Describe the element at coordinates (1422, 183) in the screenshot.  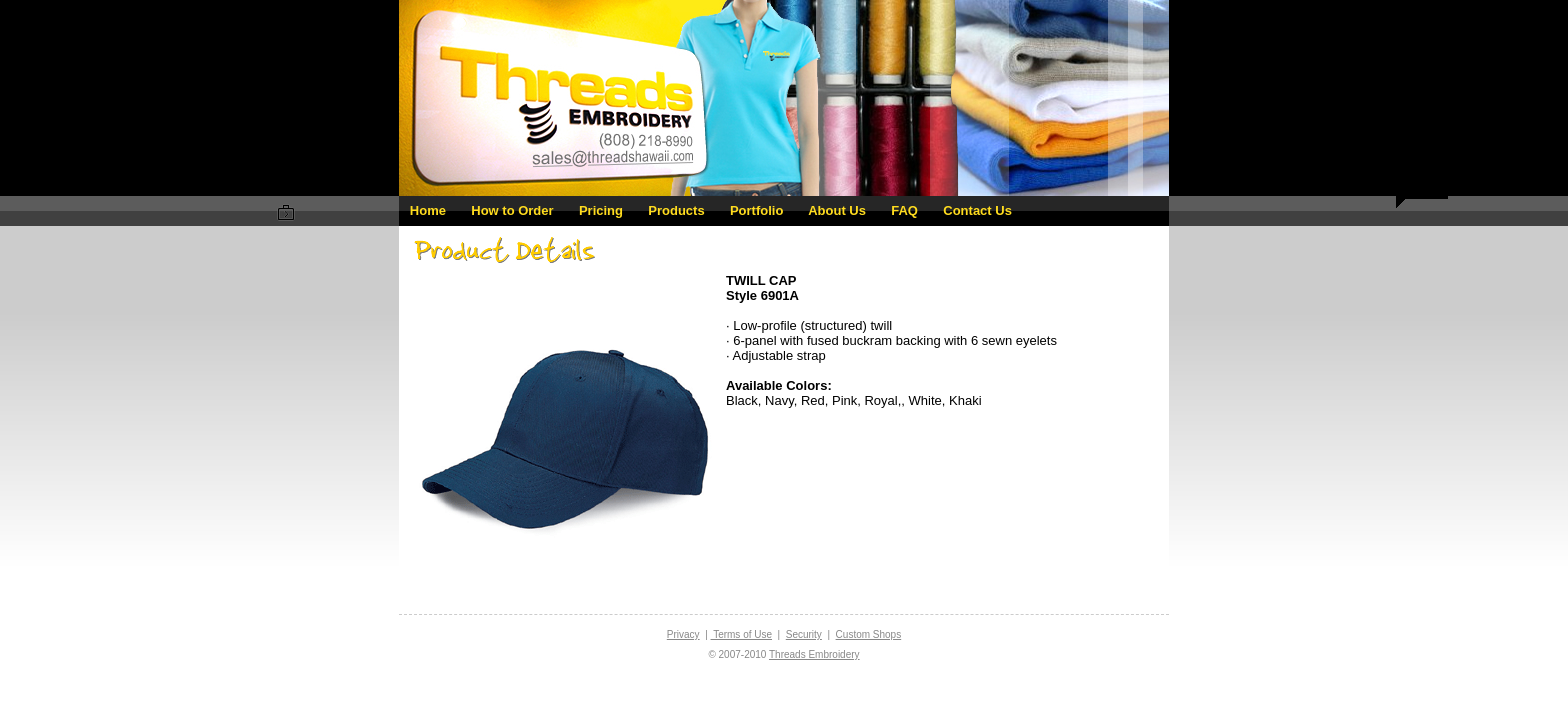
I see `view text messages` at that location.